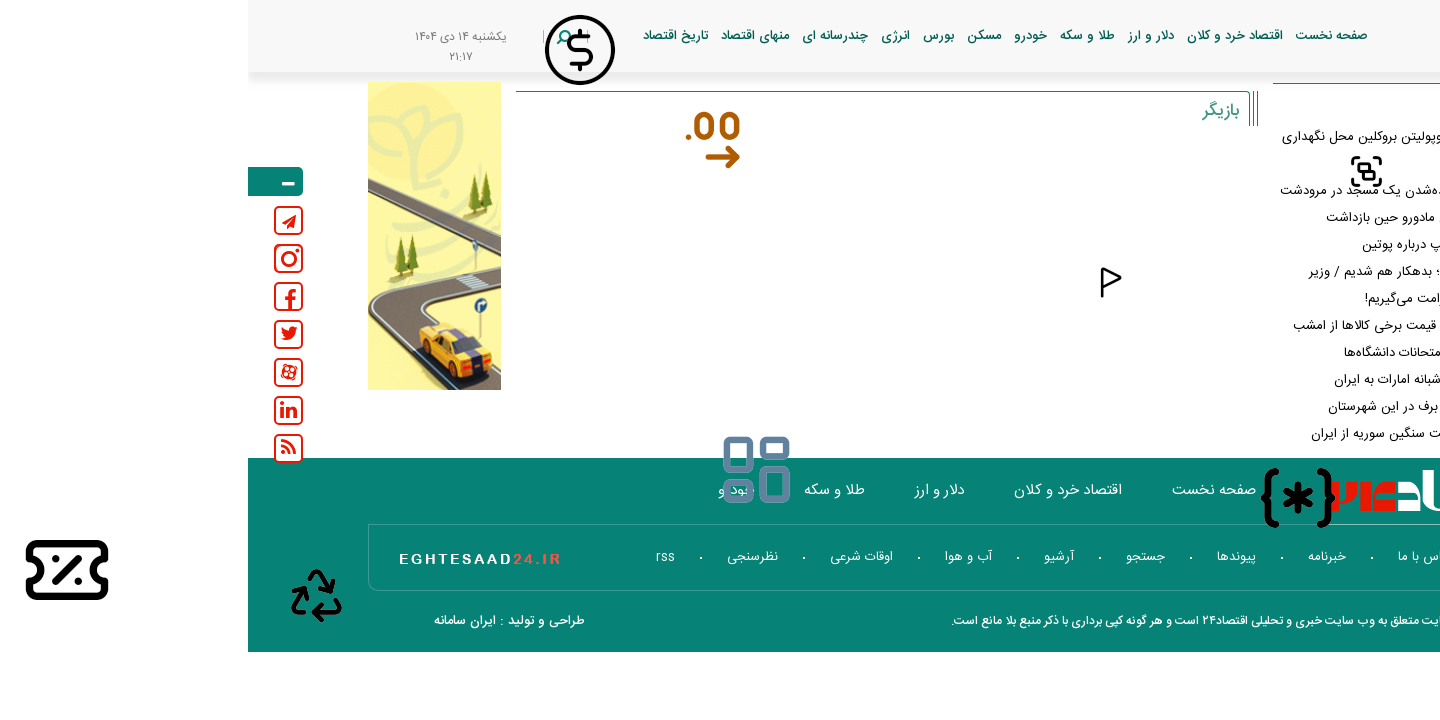 Image resolution: width=1440 pixels, height=720 pixels. What do you see at coordinates (1366, 171) in the screenshot?
I see `group selected objects together` at bounding box center [1366, 171].